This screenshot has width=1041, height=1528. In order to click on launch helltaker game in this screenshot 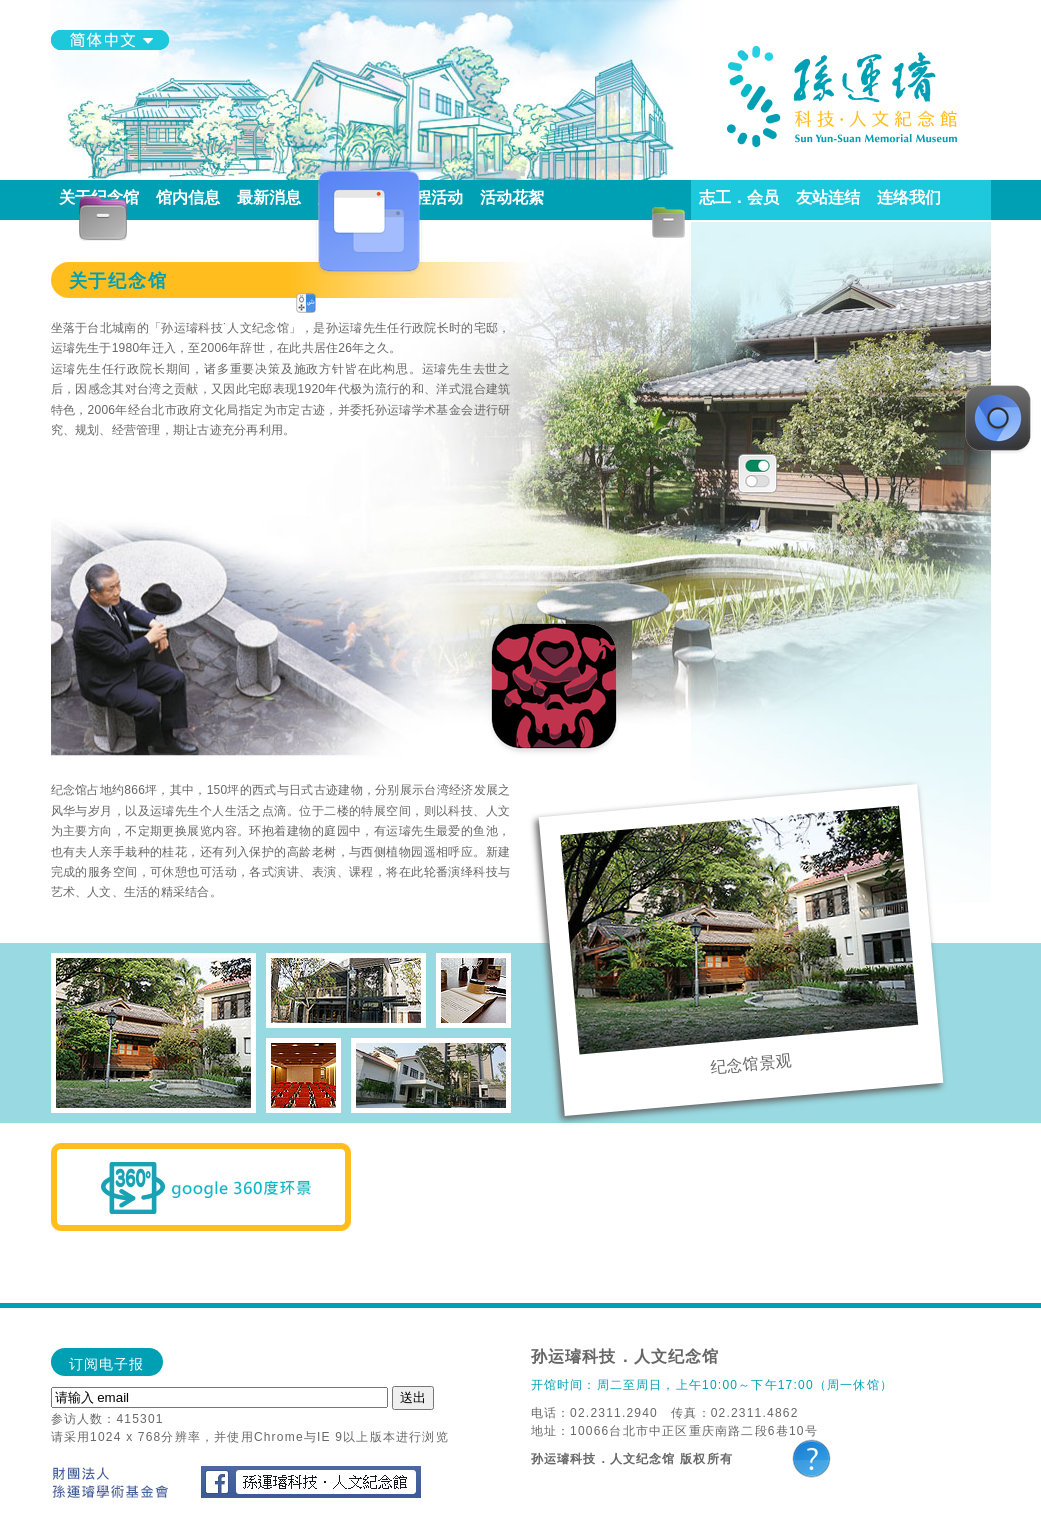, I will do `click(554, 686)`.